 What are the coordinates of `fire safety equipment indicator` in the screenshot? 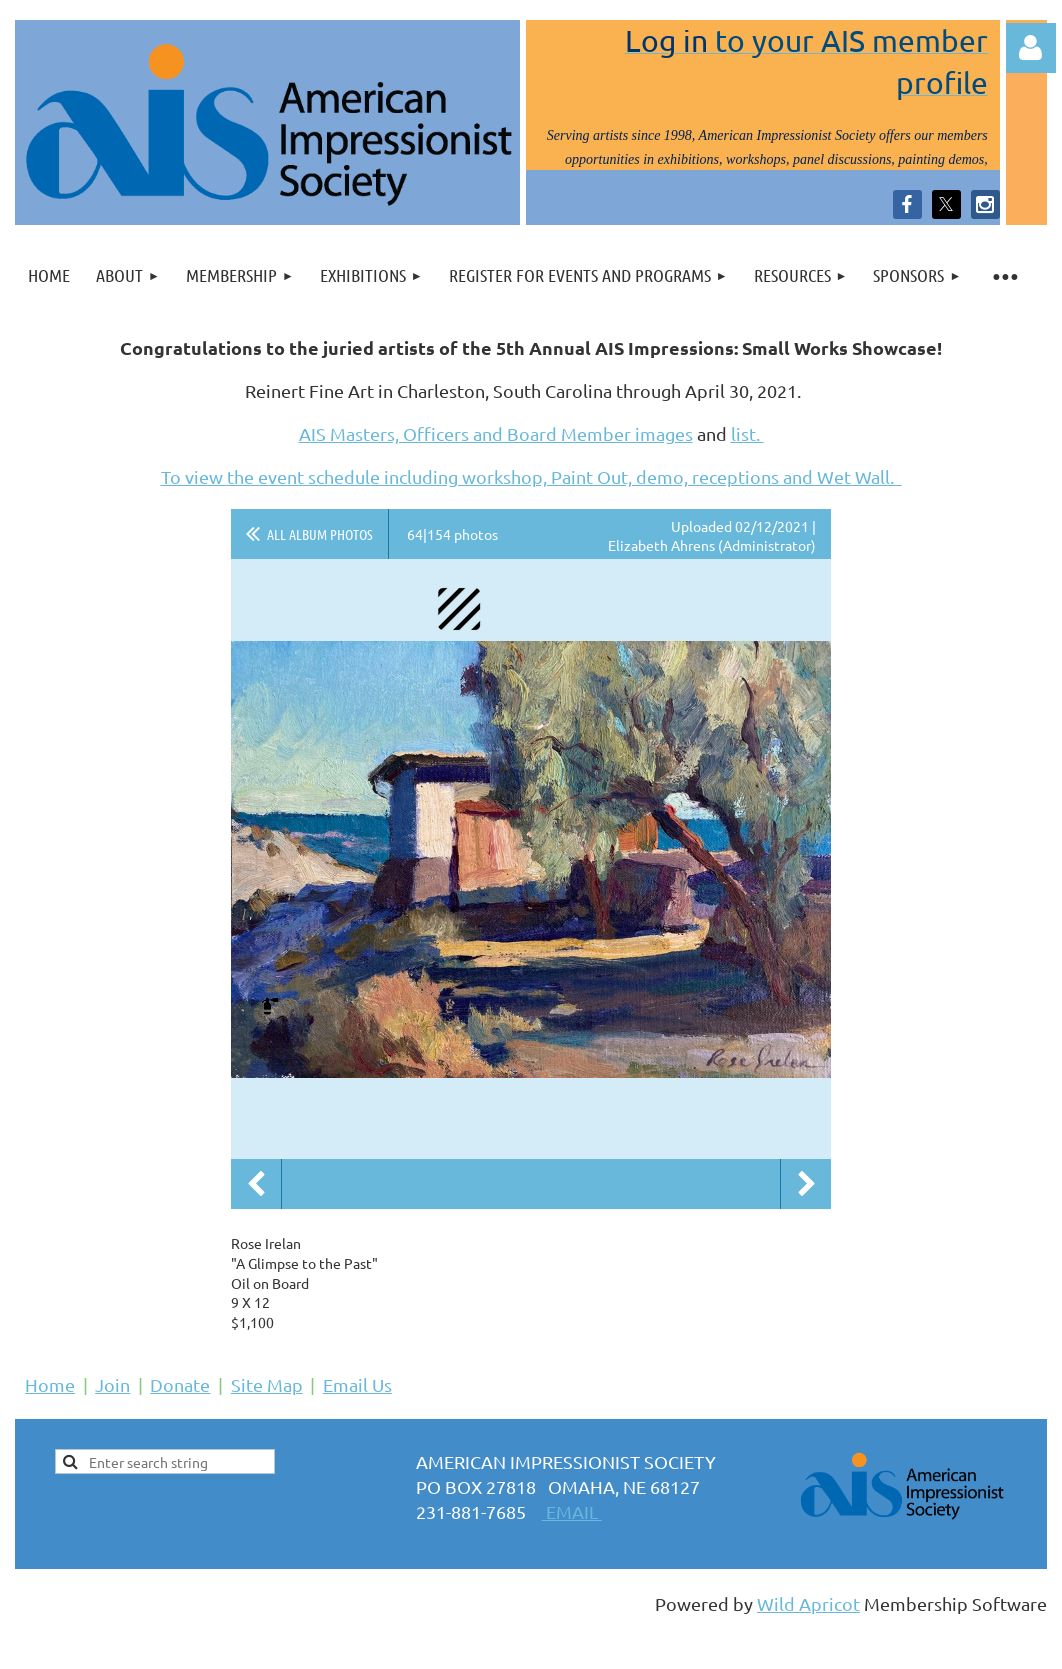 It's located at (270, 1006).